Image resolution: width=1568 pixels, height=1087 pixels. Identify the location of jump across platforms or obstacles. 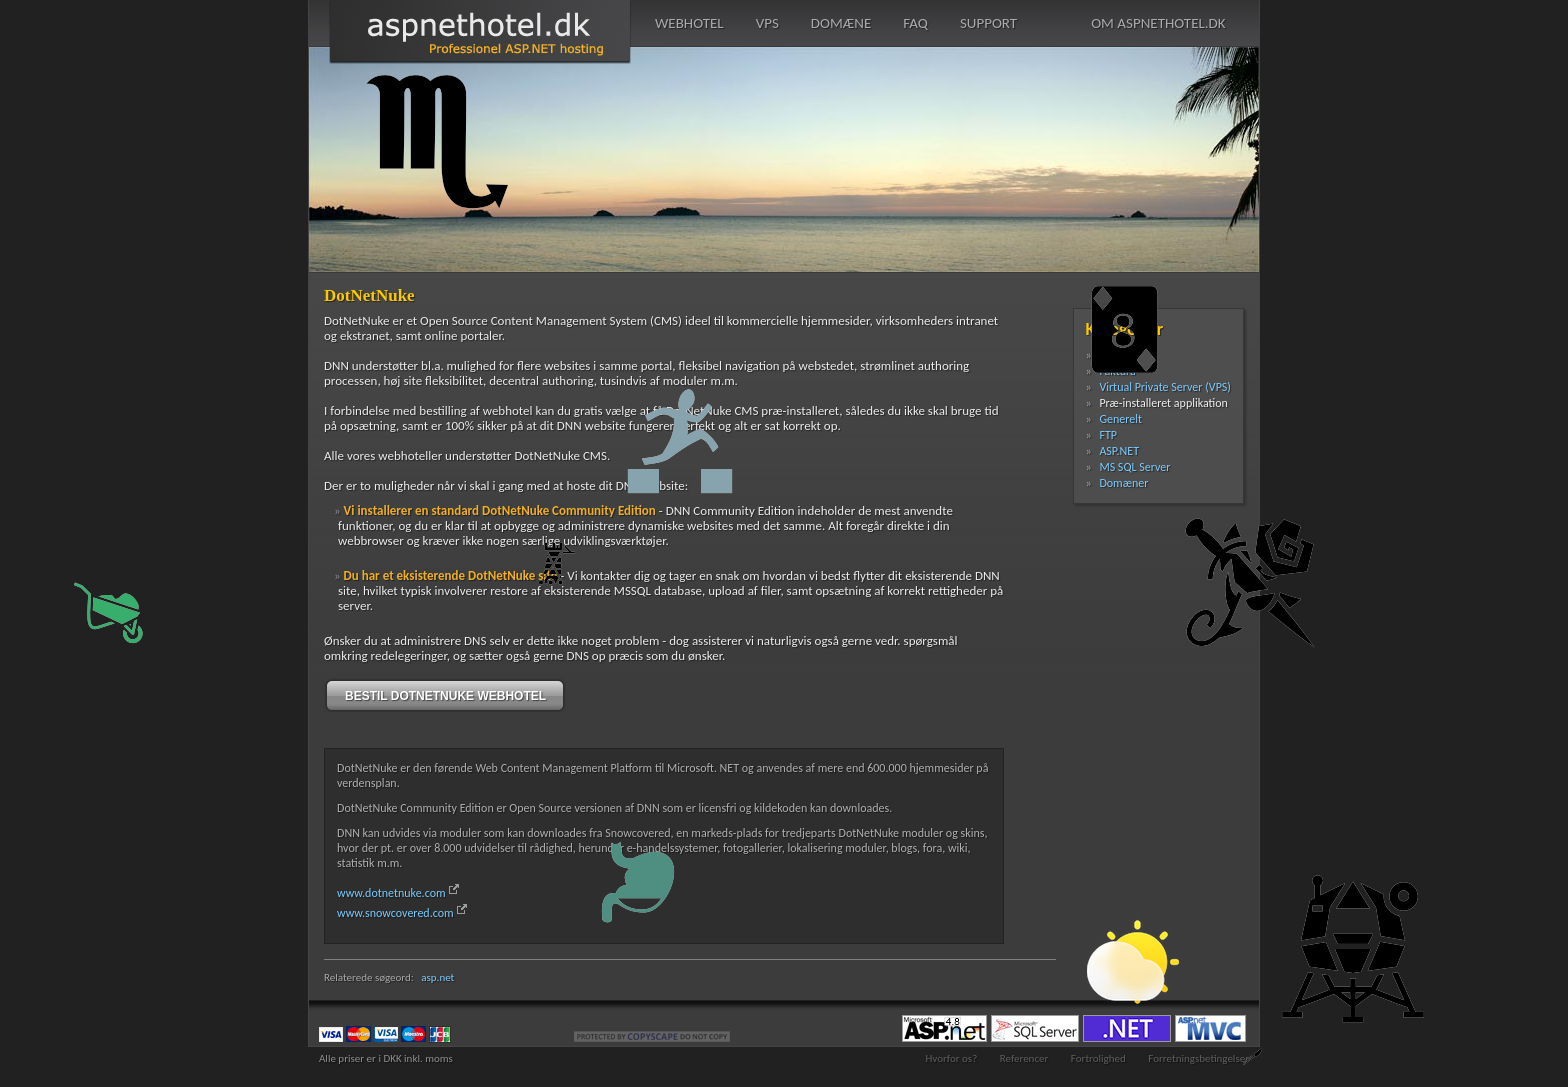
(680, 441).